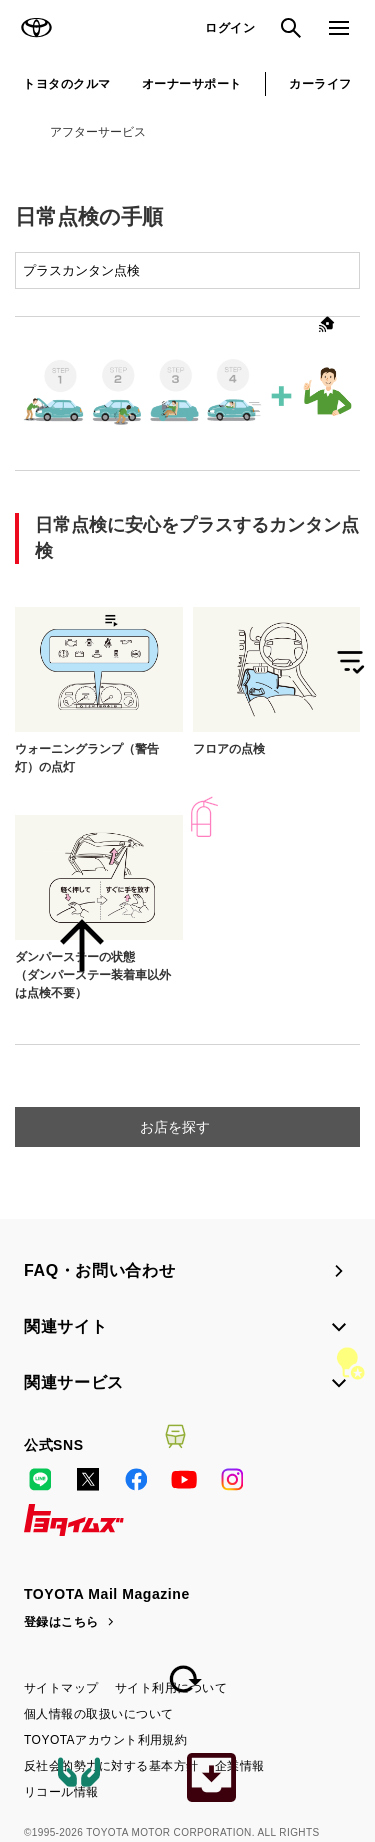 Image resolution: width=375 pixels, height=1842 pixels. What do you see at coordinates (348, 1363) in the screenshot?
I see `apply suggested quick fix automatically` at bounding box center [348, 1363].